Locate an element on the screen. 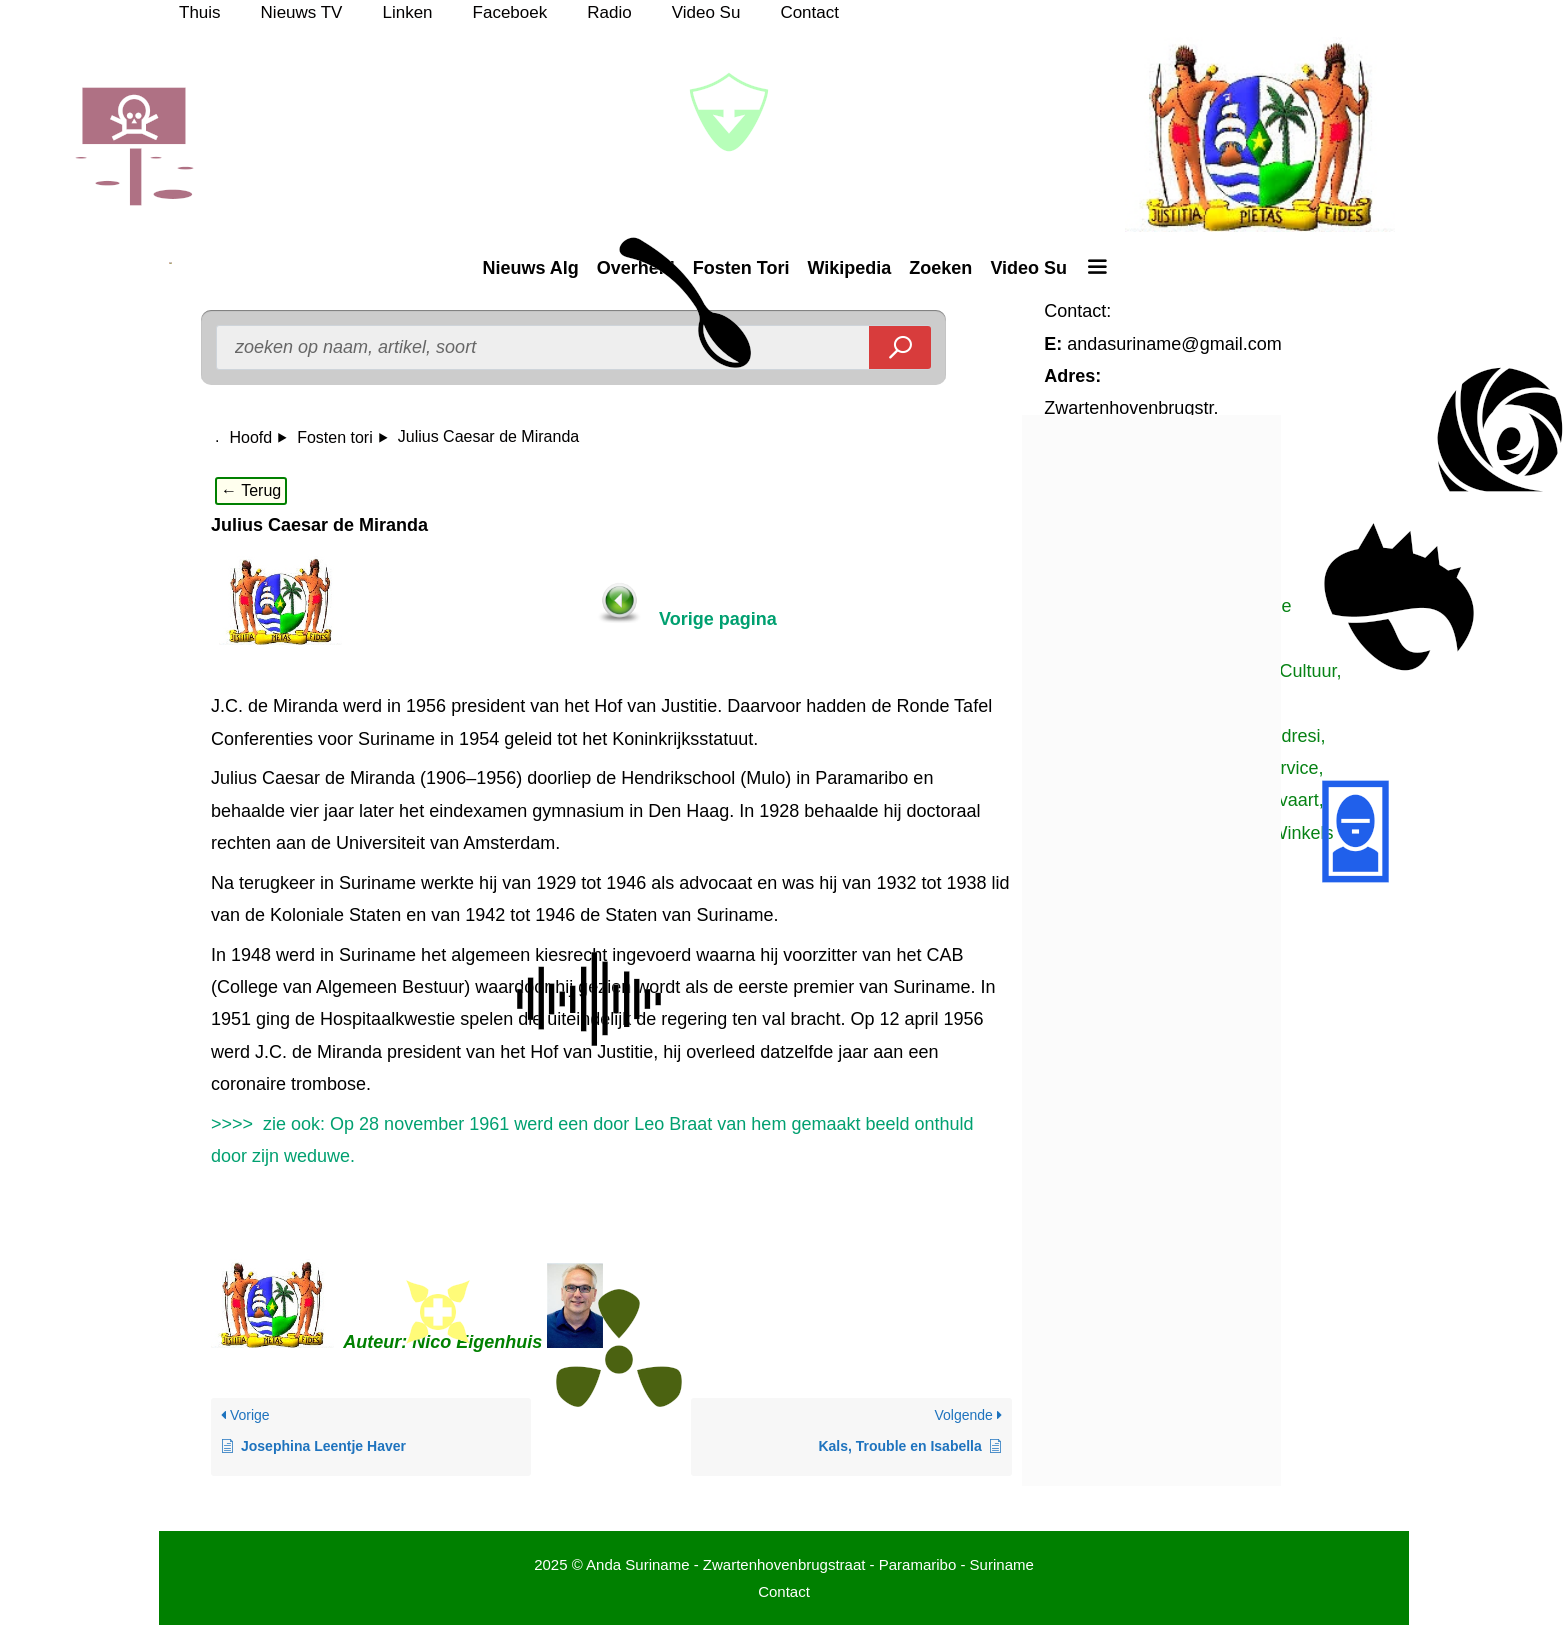 This screenshot has height=1625, width=1568. view user profile or account is located at coordinates (1355, 831).